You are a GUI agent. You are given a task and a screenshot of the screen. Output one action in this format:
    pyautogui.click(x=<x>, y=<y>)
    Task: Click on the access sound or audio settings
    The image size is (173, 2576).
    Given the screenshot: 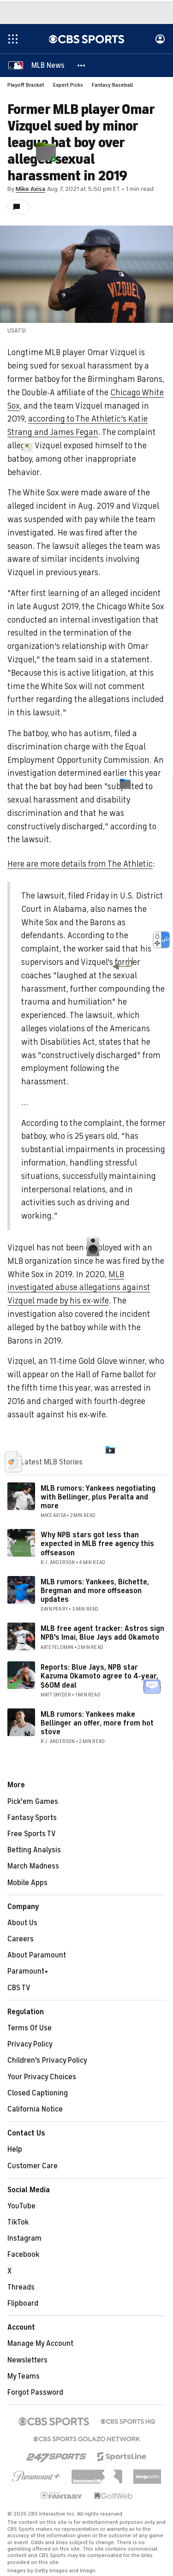 What is the action you would take?
    pyautogui.click(x=93, y=1246)
    